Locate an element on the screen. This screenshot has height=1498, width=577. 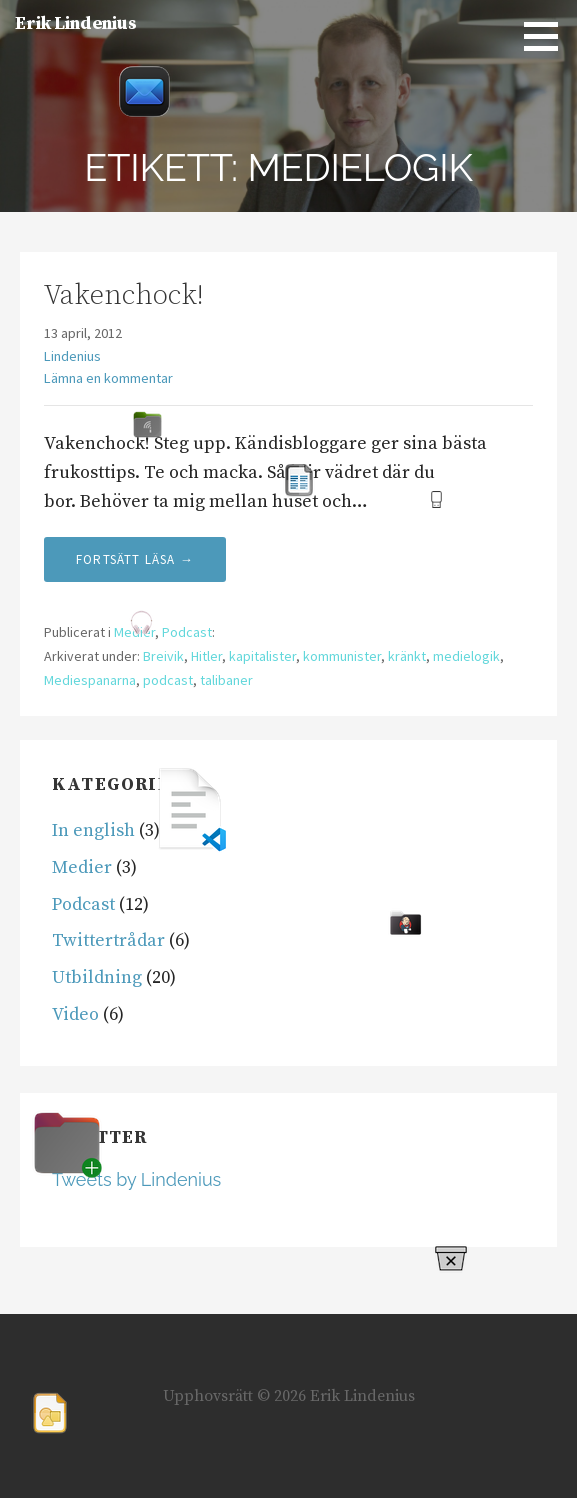
bluetooth headphones connected is located at coordinates (141, 622).